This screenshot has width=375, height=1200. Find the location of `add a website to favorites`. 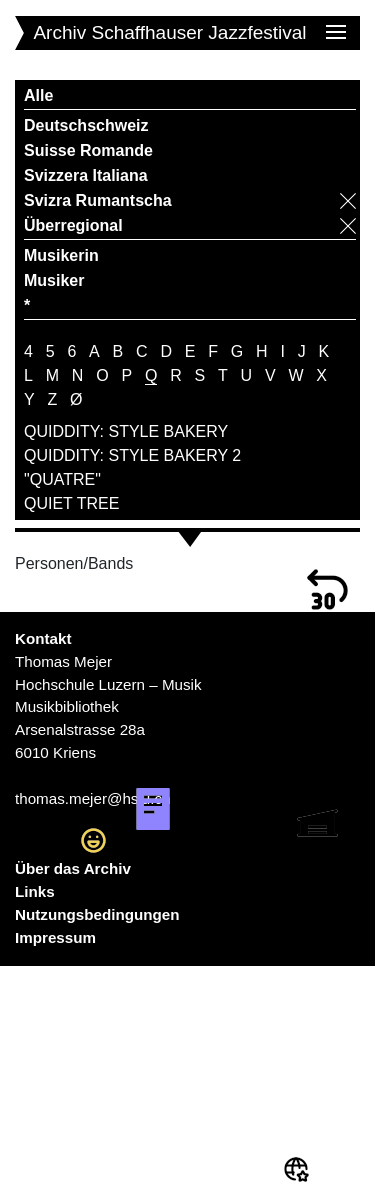

add a website to favorites is located at coordinates (296, 1169).